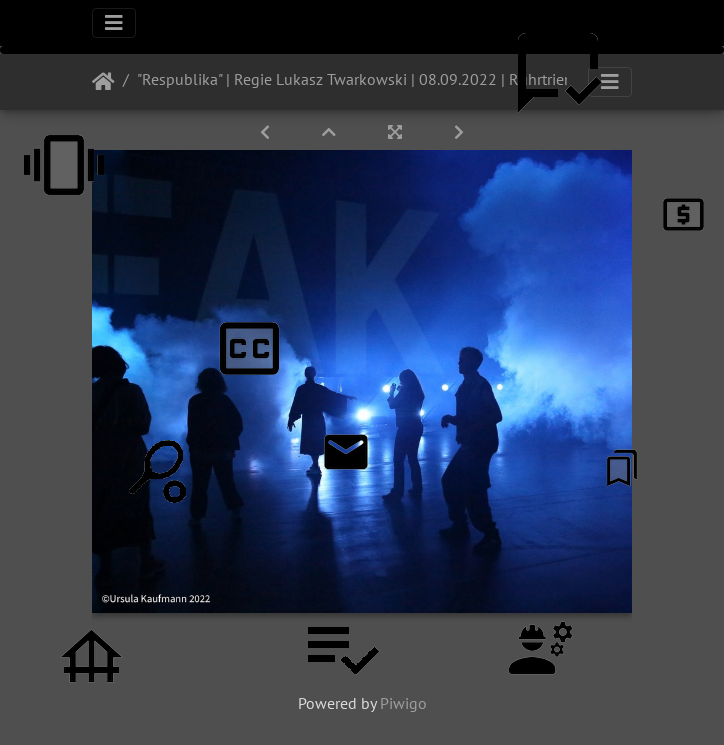 Image resolution: width=724 pixels, height=745 pixels. What do you see at coordinates (622, 468) in the screenshot?
I see `view your saved bookmarks` at bounding box center [622, 468].